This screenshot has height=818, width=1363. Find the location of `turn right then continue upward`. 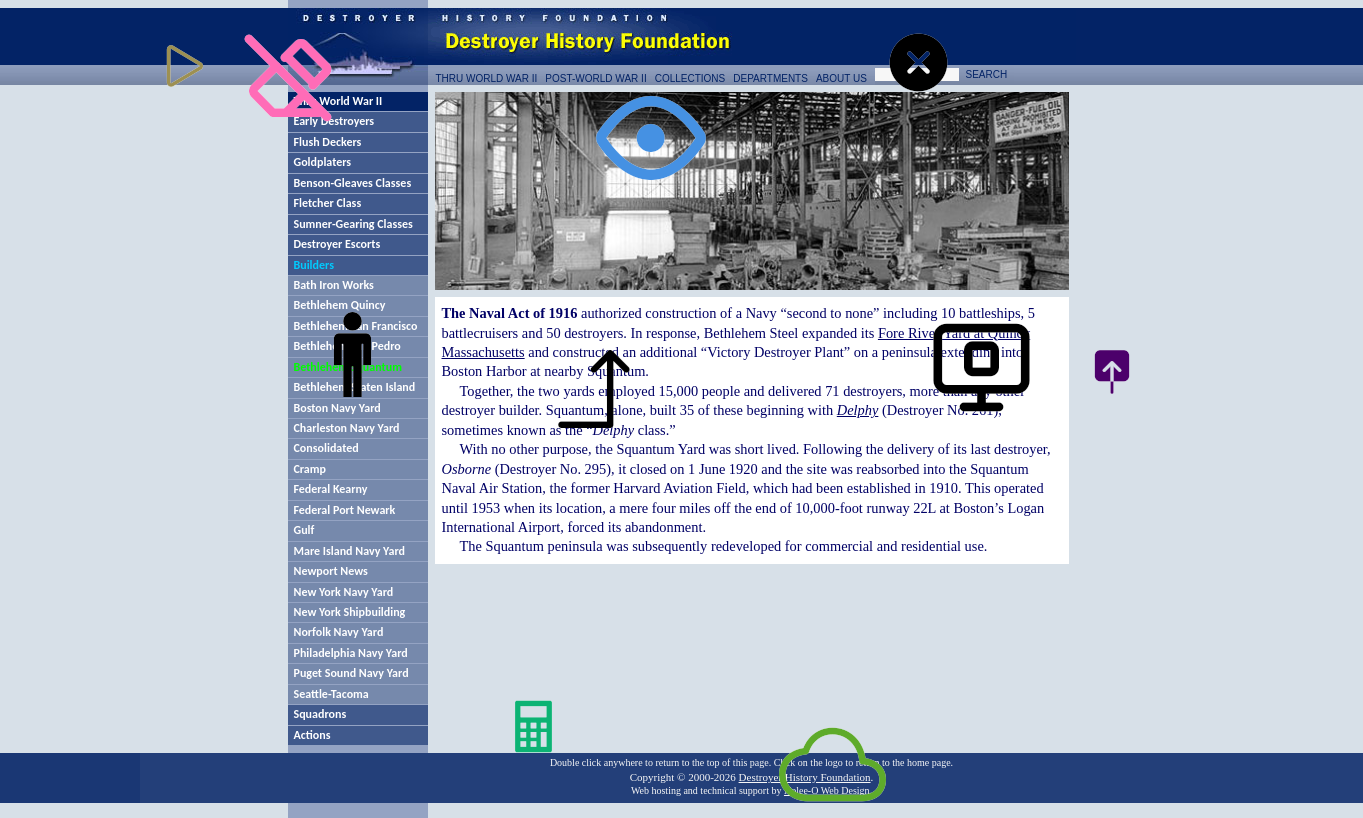

turn right then continue upward is located at coordinates (594, 389).